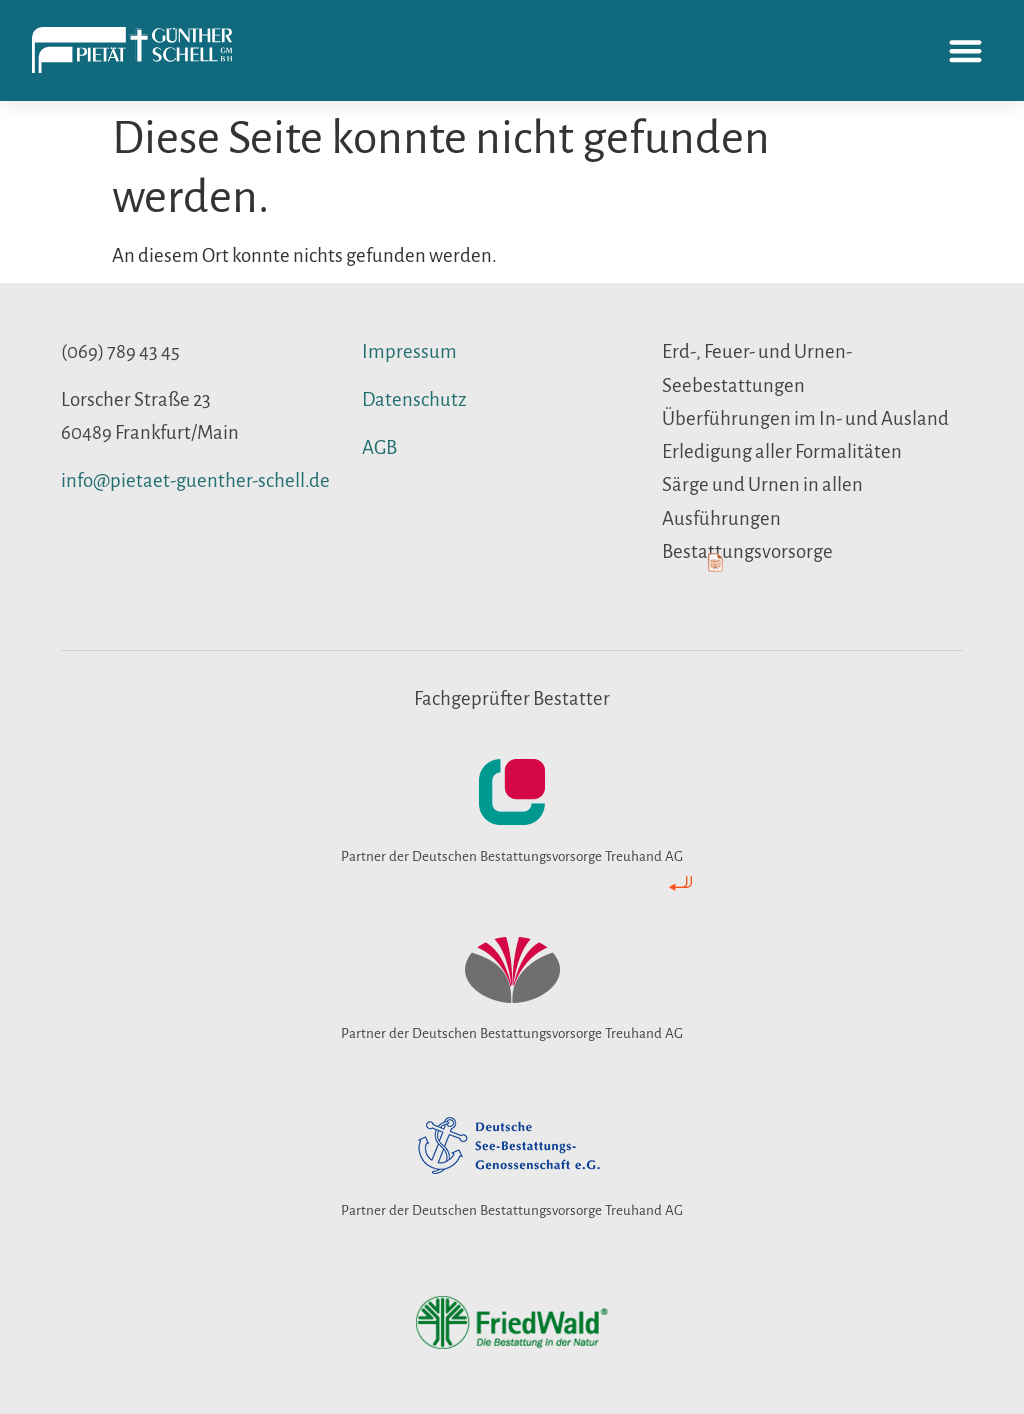  What do you see at coordinates (715, 562) in the screenshot?
I see `libreoffice impress presentation file` at bounding box center [715, 562].